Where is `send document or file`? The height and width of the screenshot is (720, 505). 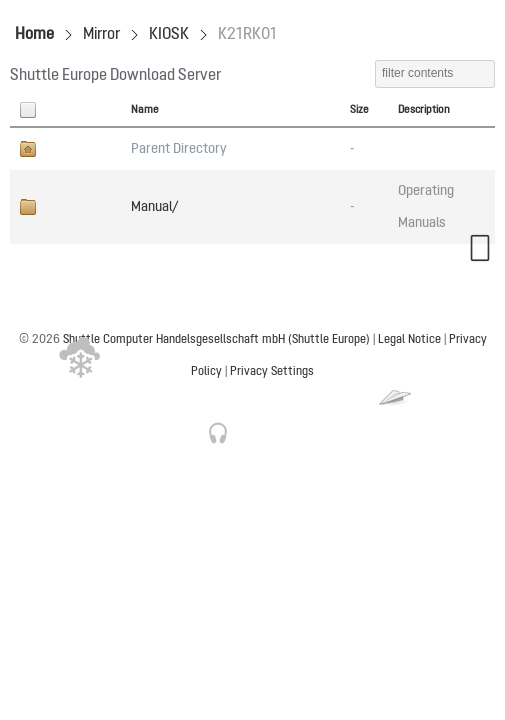
send document or file is located at coordinates (395, 398).